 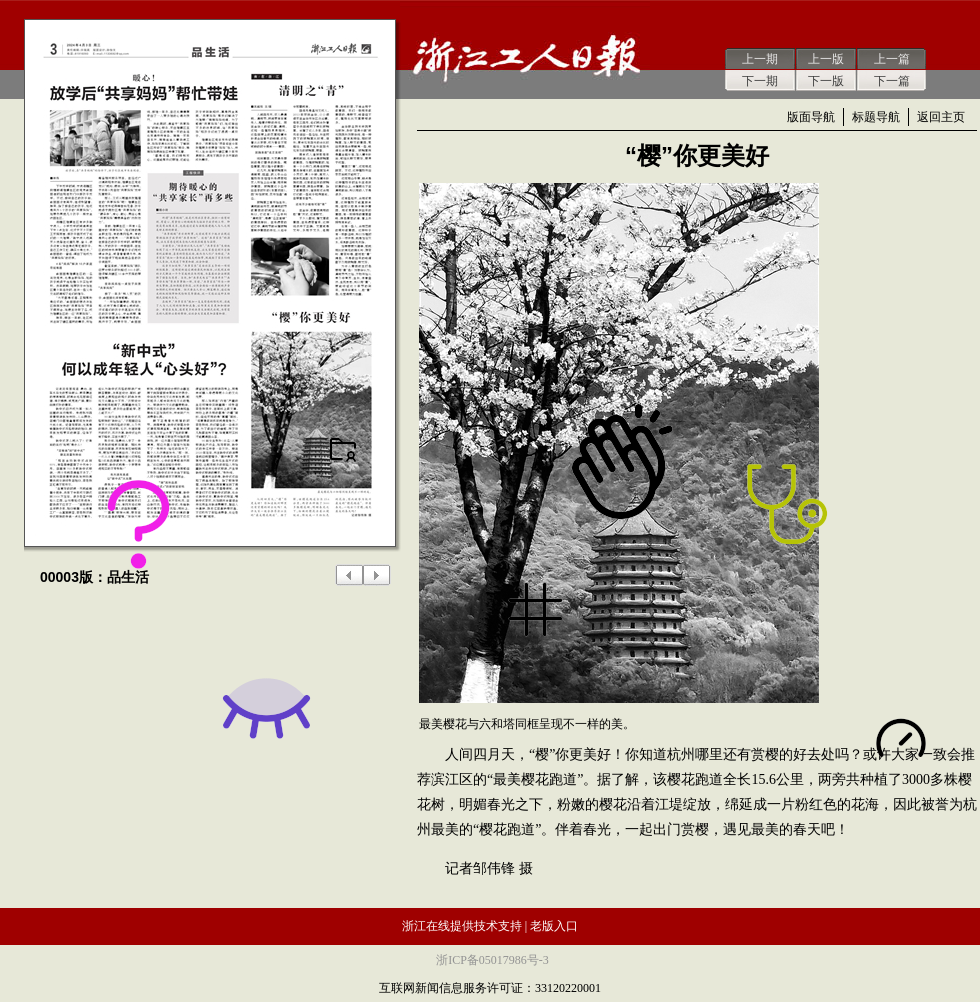 What do you see at coordinates (901, 739) in the screenshot?
I see `view performance metrics or speed` at bounding box center [901, 739].